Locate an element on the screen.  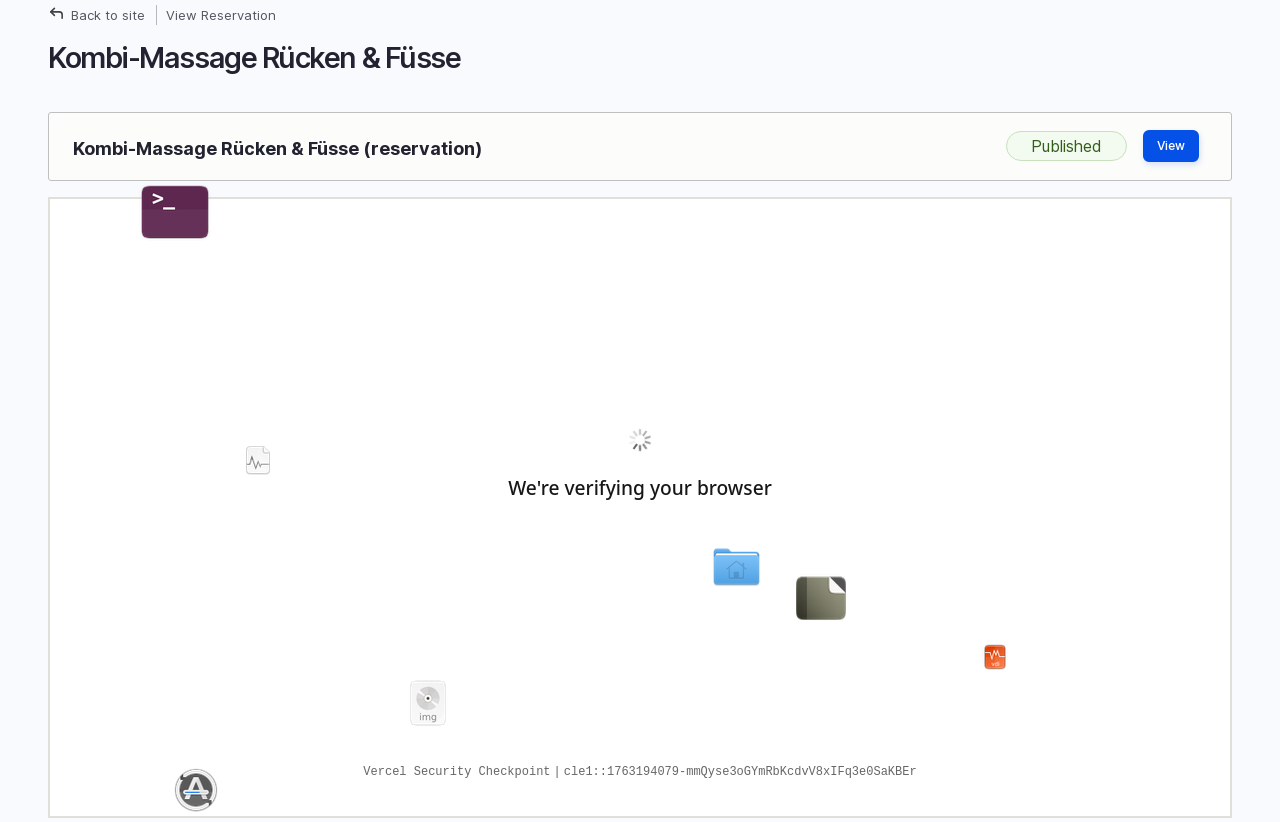
open your home folder is located at coordinates (736, 566).